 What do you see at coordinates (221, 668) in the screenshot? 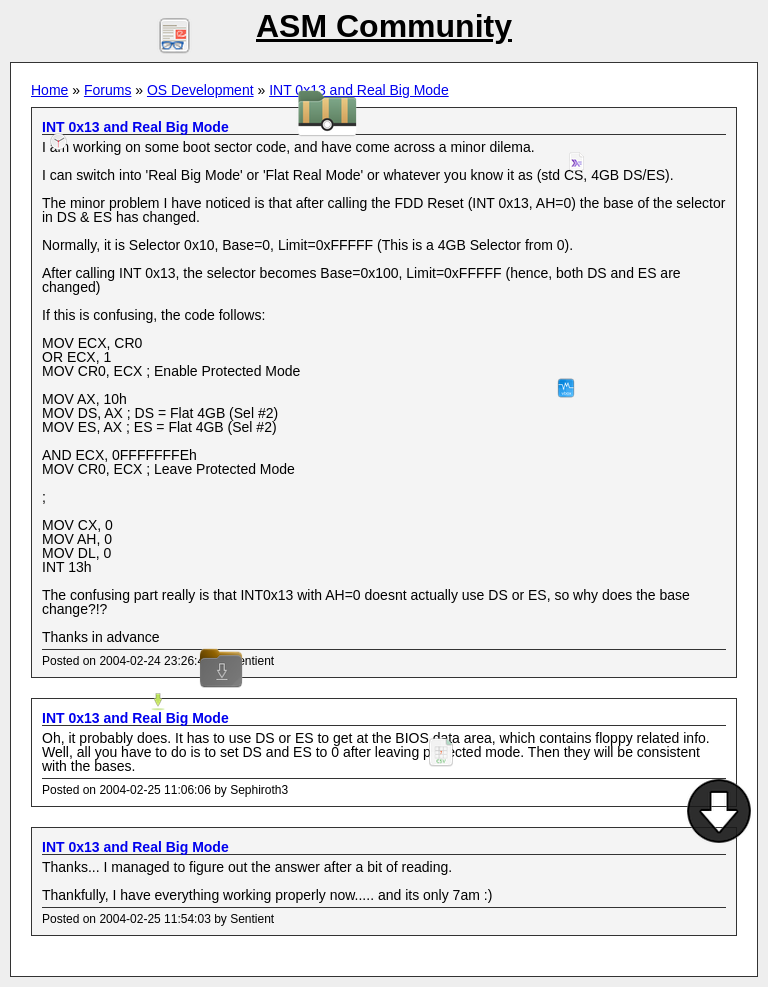
I see `open your downloads folder` at bounding box center [221, 668].